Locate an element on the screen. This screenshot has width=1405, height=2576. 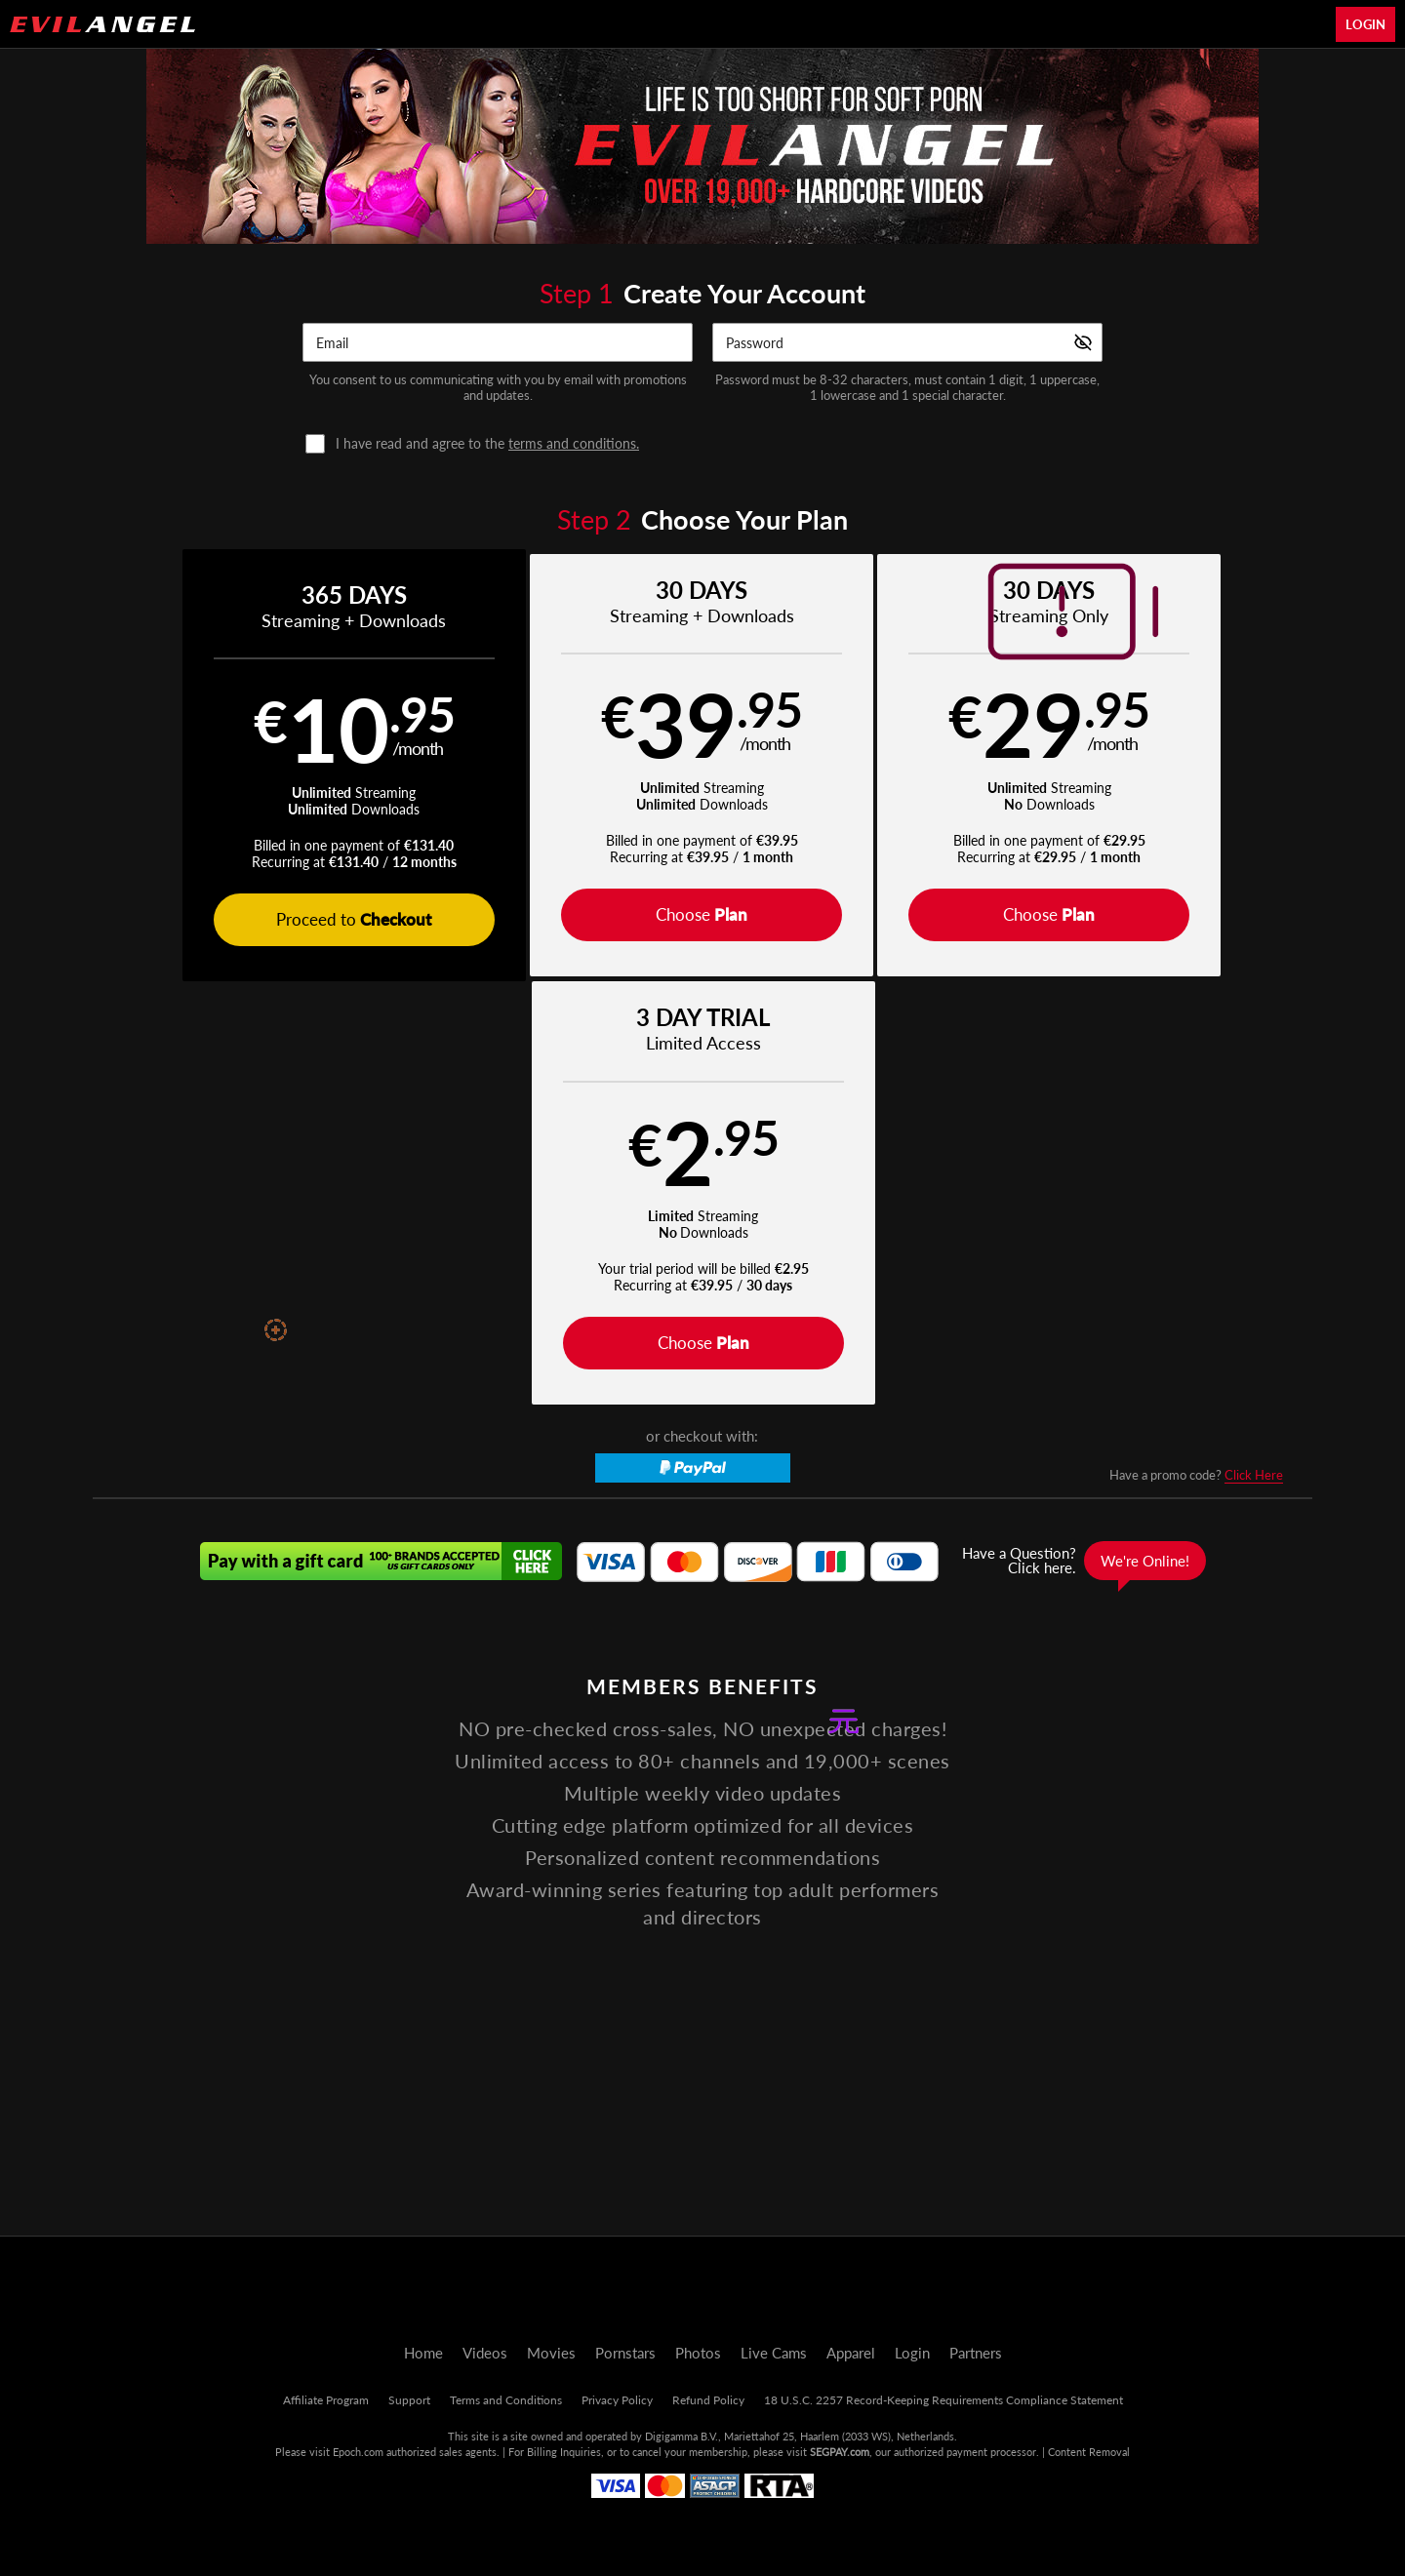
view prices in chinese yuan is located at coordinates (843, 1722).